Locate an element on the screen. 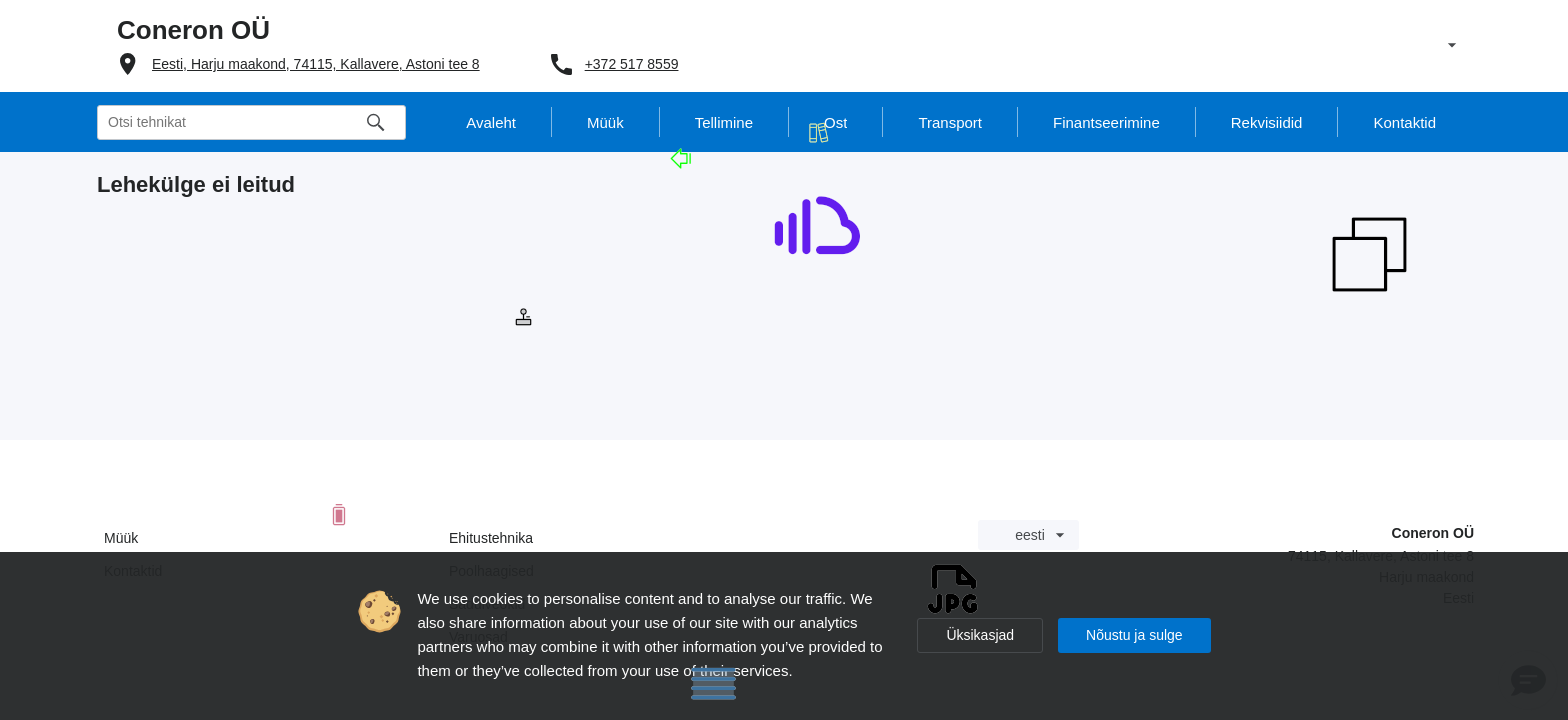  indicates battery is fully charged is located at coordinates (339, 515).